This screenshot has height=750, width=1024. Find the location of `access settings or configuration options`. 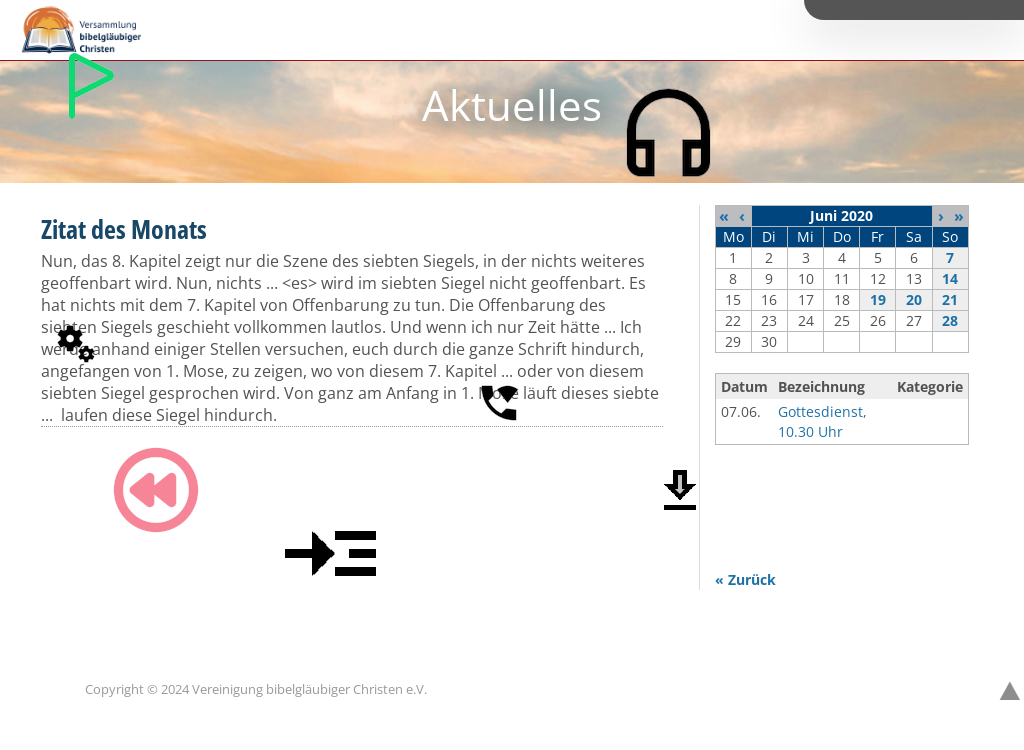

access settings or configuration options is located at coordinates (76, 344).